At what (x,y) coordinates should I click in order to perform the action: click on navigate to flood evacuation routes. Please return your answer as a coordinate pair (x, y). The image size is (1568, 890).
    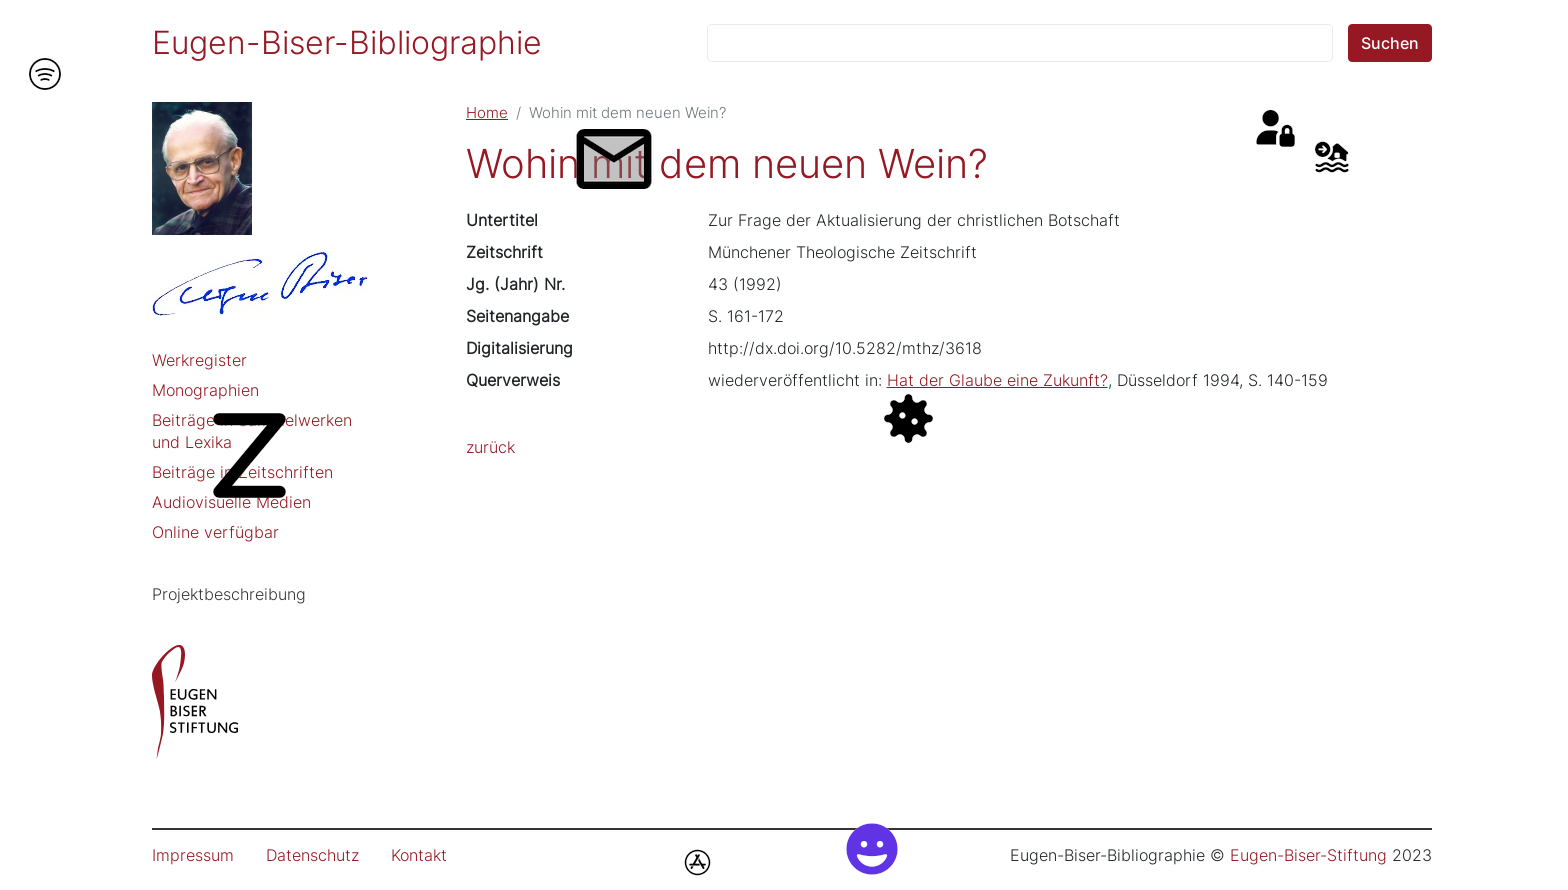
    Looking at the image, I should click on (1332, 157).